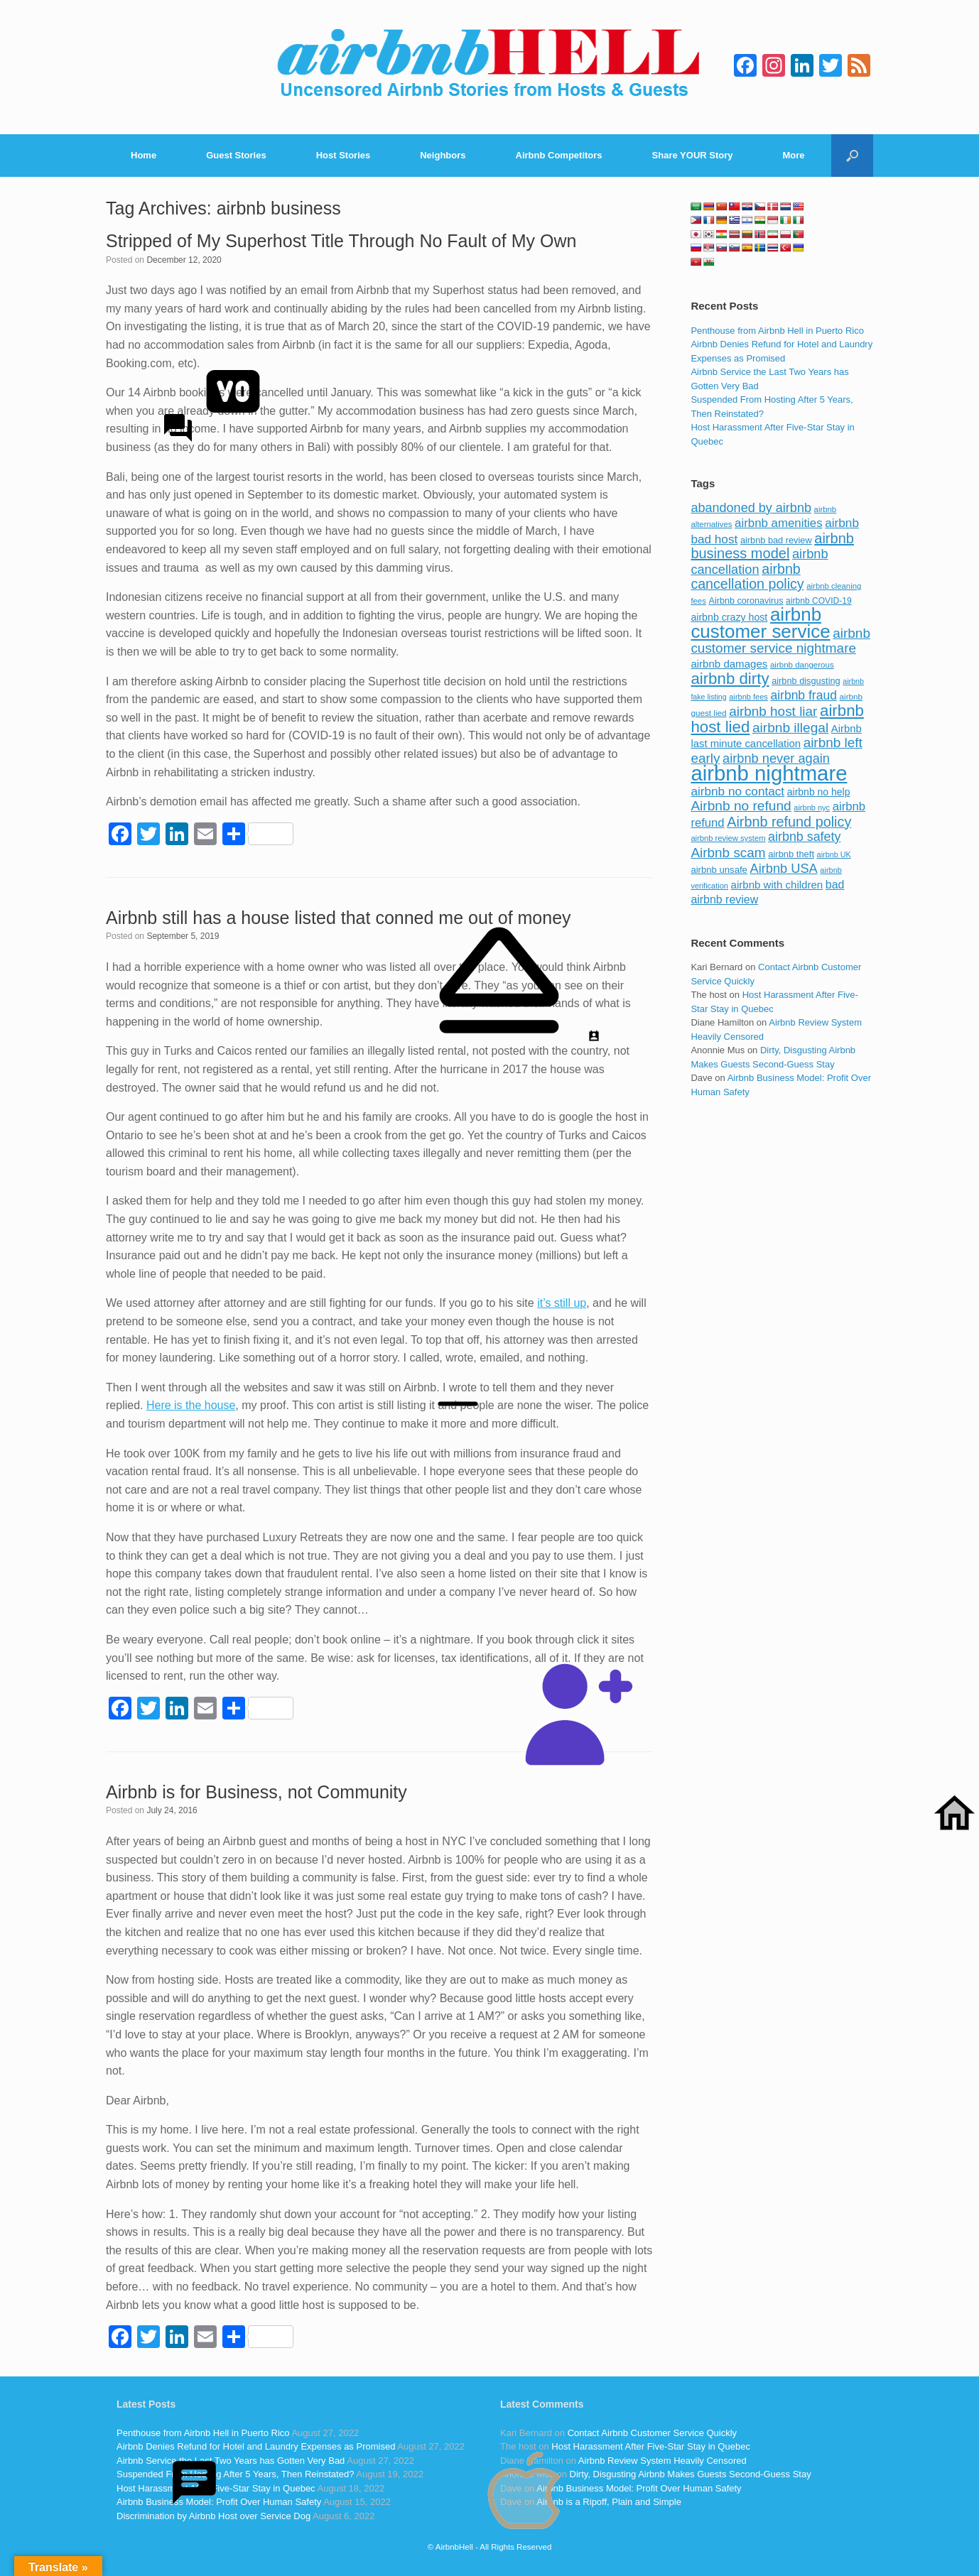 This screenshot has height=2576, width=979. I want to click on maximize a window or panel, so click(458, 1421).